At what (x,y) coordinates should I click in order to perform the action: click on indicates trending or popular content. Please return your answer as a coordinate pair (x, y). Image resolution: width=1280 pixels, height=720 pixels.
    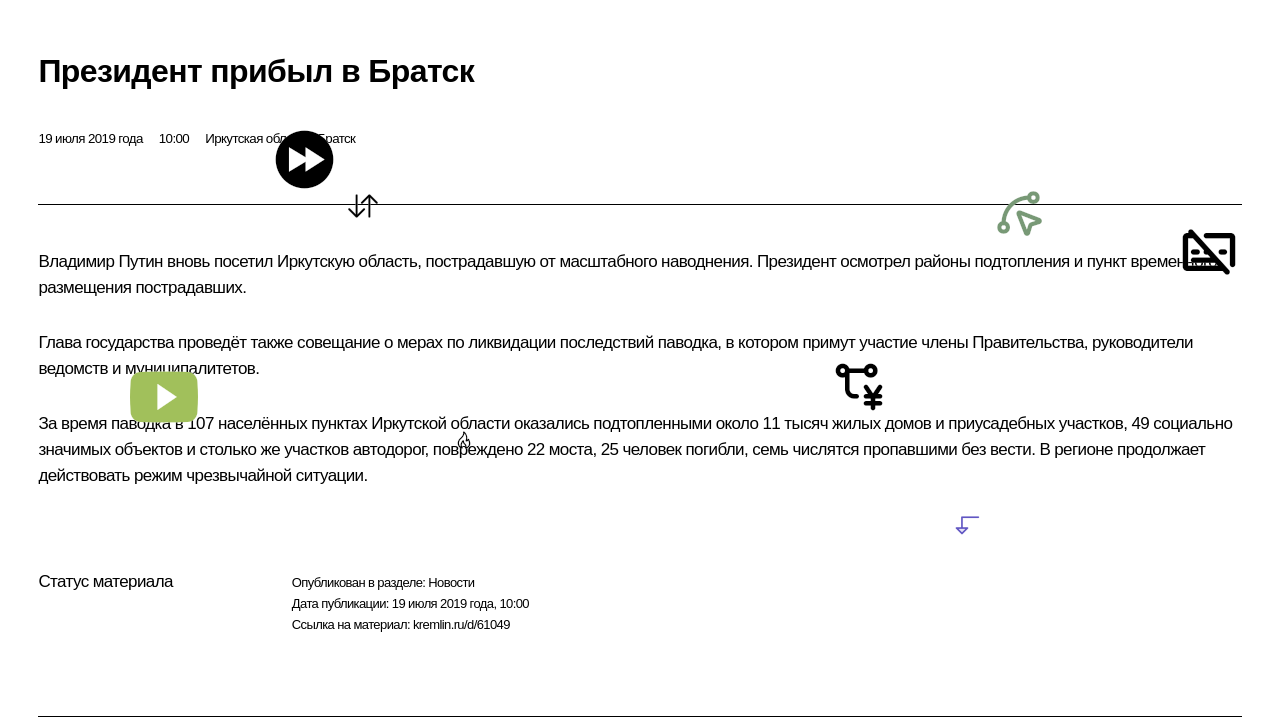
    Looking at the image, I should click on (464, 440).